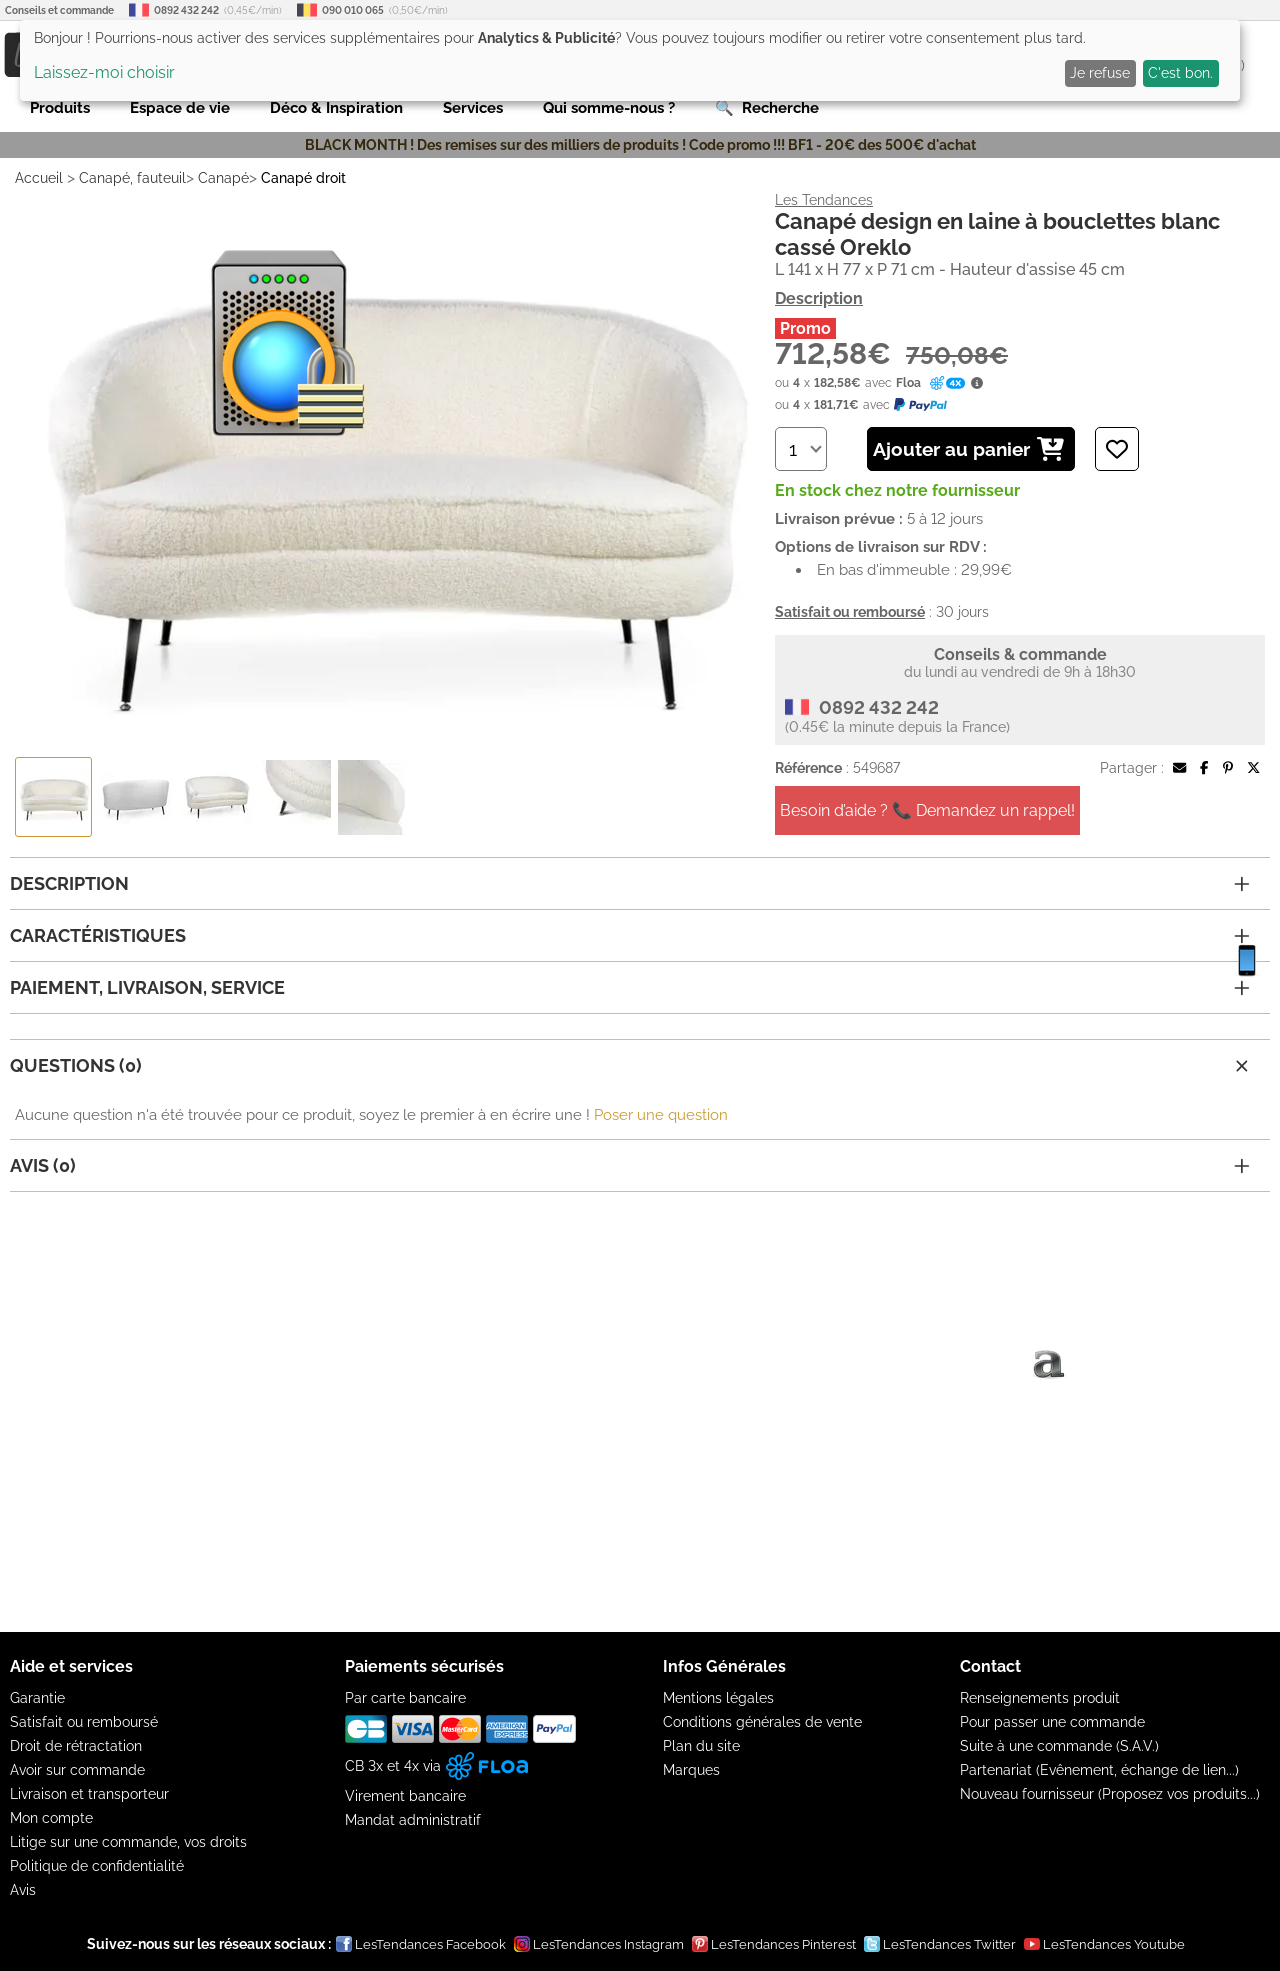 This screenshot has height=1971, width=1280. Describe the element at coordinates (1247, 960) in the screenshot. I see `ipod touch device icon` at that location.